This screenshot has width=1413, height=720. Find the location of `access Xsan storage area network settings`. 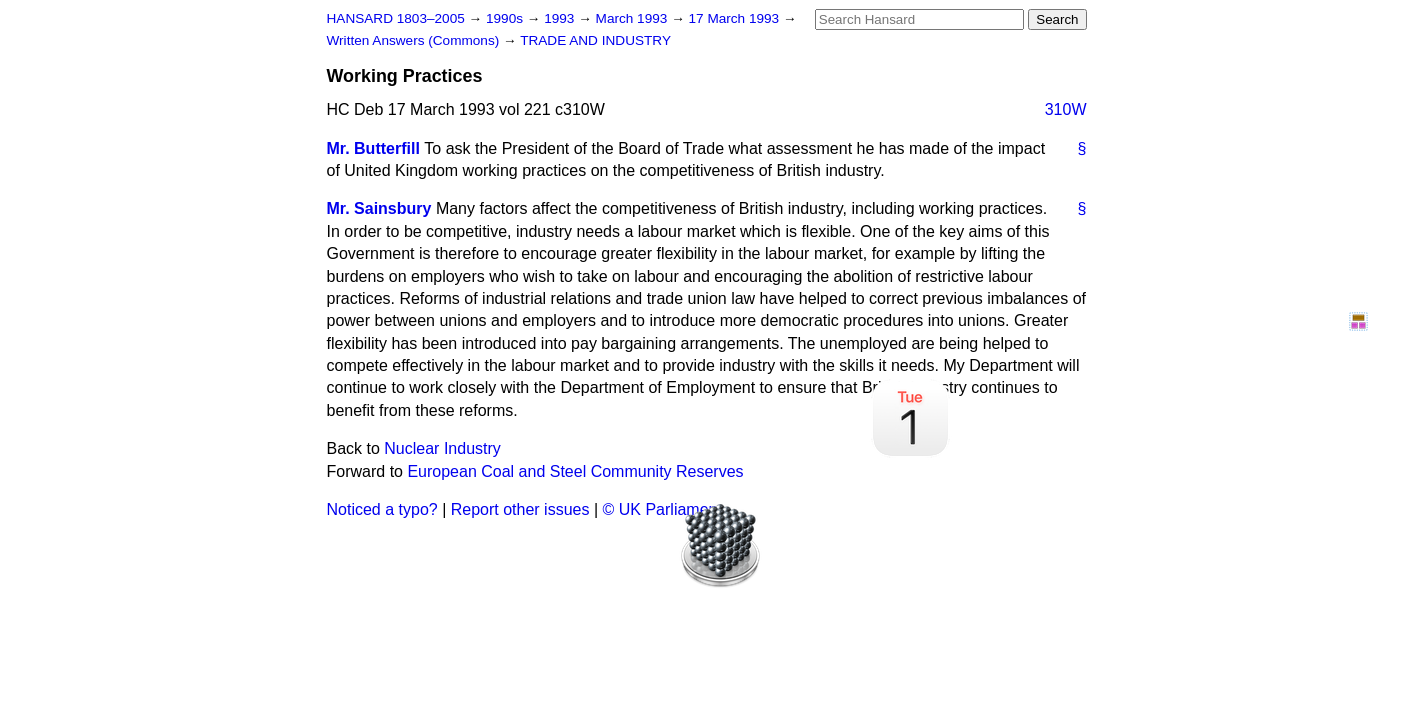

access Xsan storage area network settings is located at coordinates (720, 546).